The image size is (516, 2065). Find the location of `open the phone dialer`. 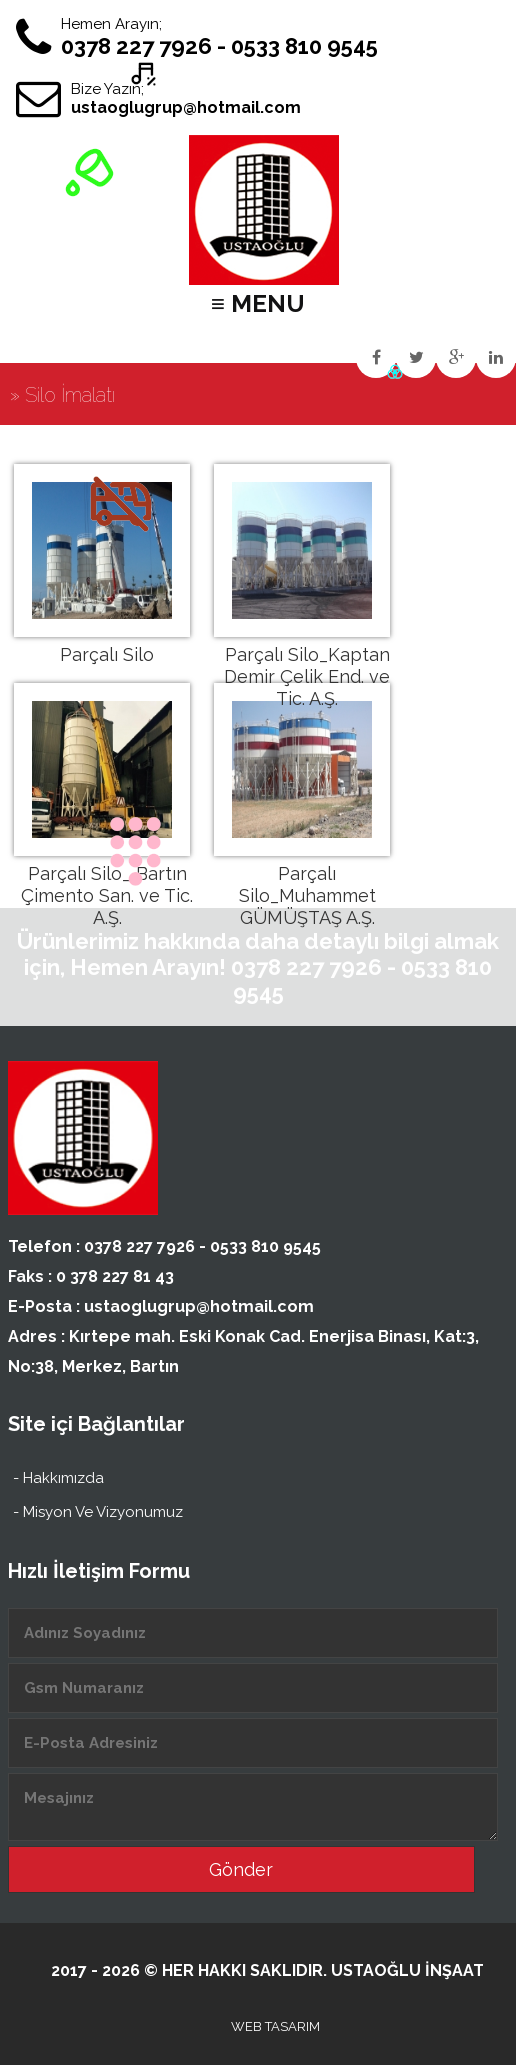

open the phone dialer is located at coordinates (135, 851).